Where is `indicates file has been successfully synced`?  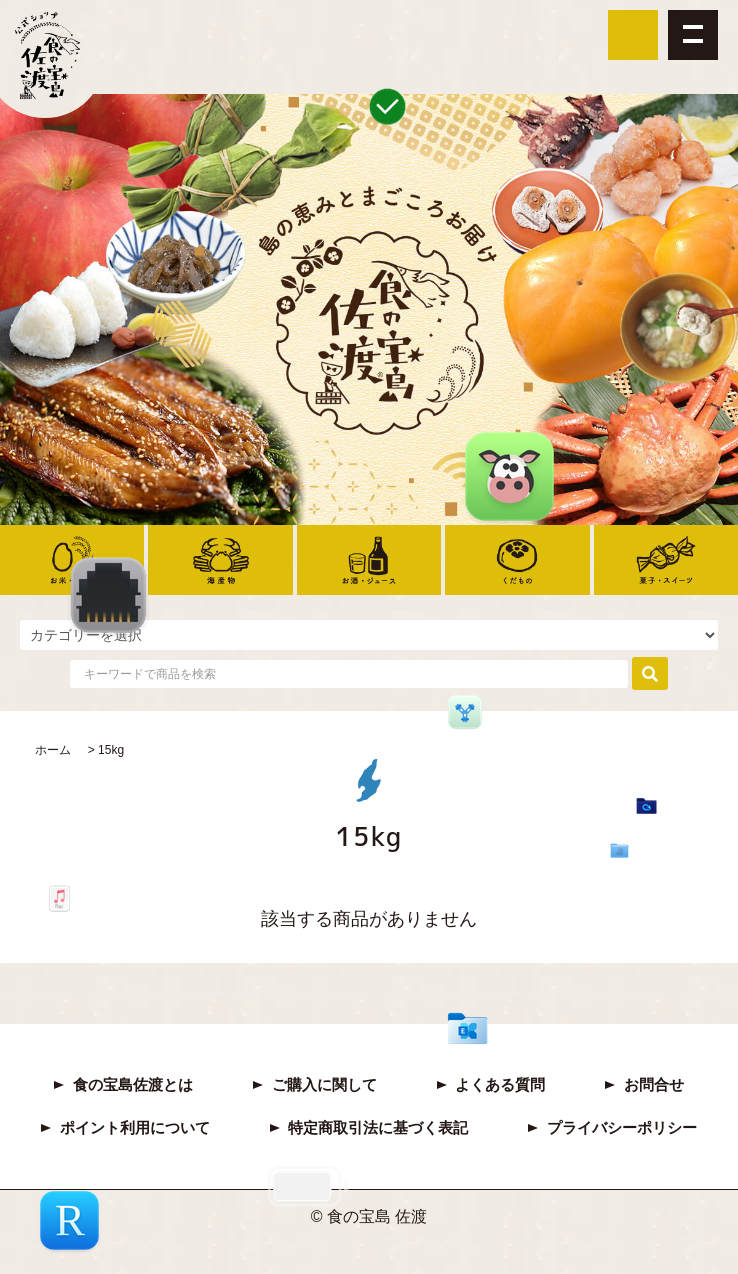 indicates file has been successfully synced is located at coordinates (387, 106).